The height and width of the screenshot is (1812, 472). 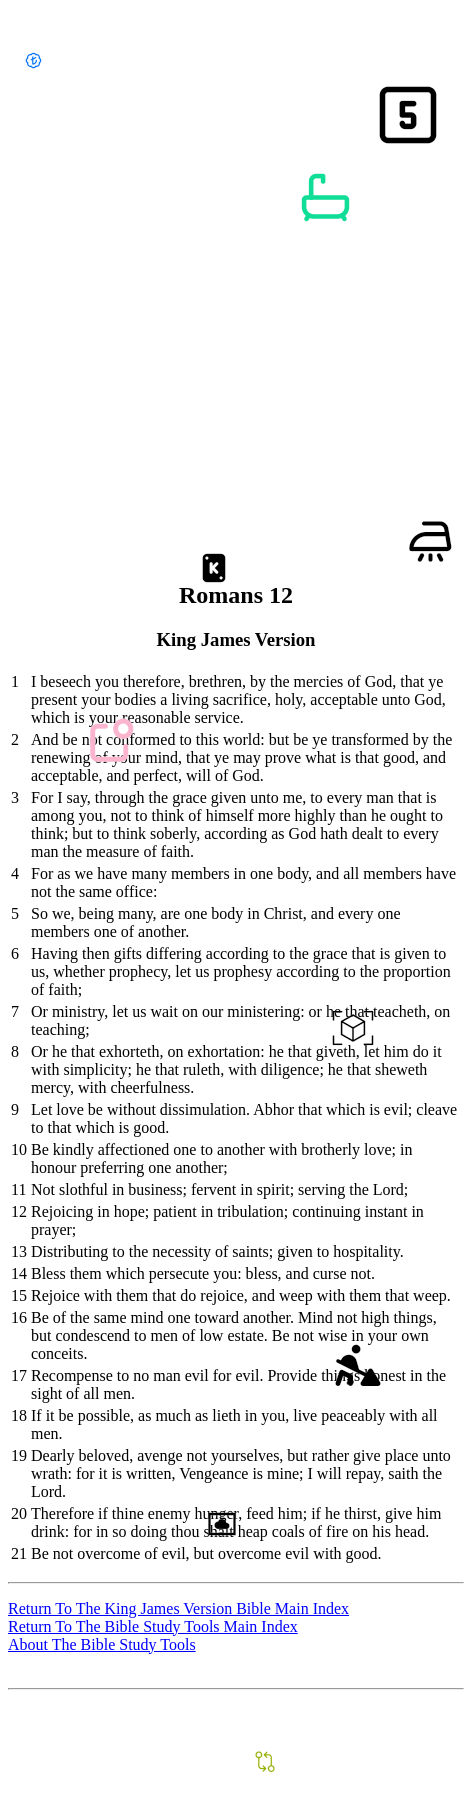 What do you see at coordinates (353, 1028) in the screenshot?
I see `scan or capture a 3D object` at bounding box center [353, 1028].